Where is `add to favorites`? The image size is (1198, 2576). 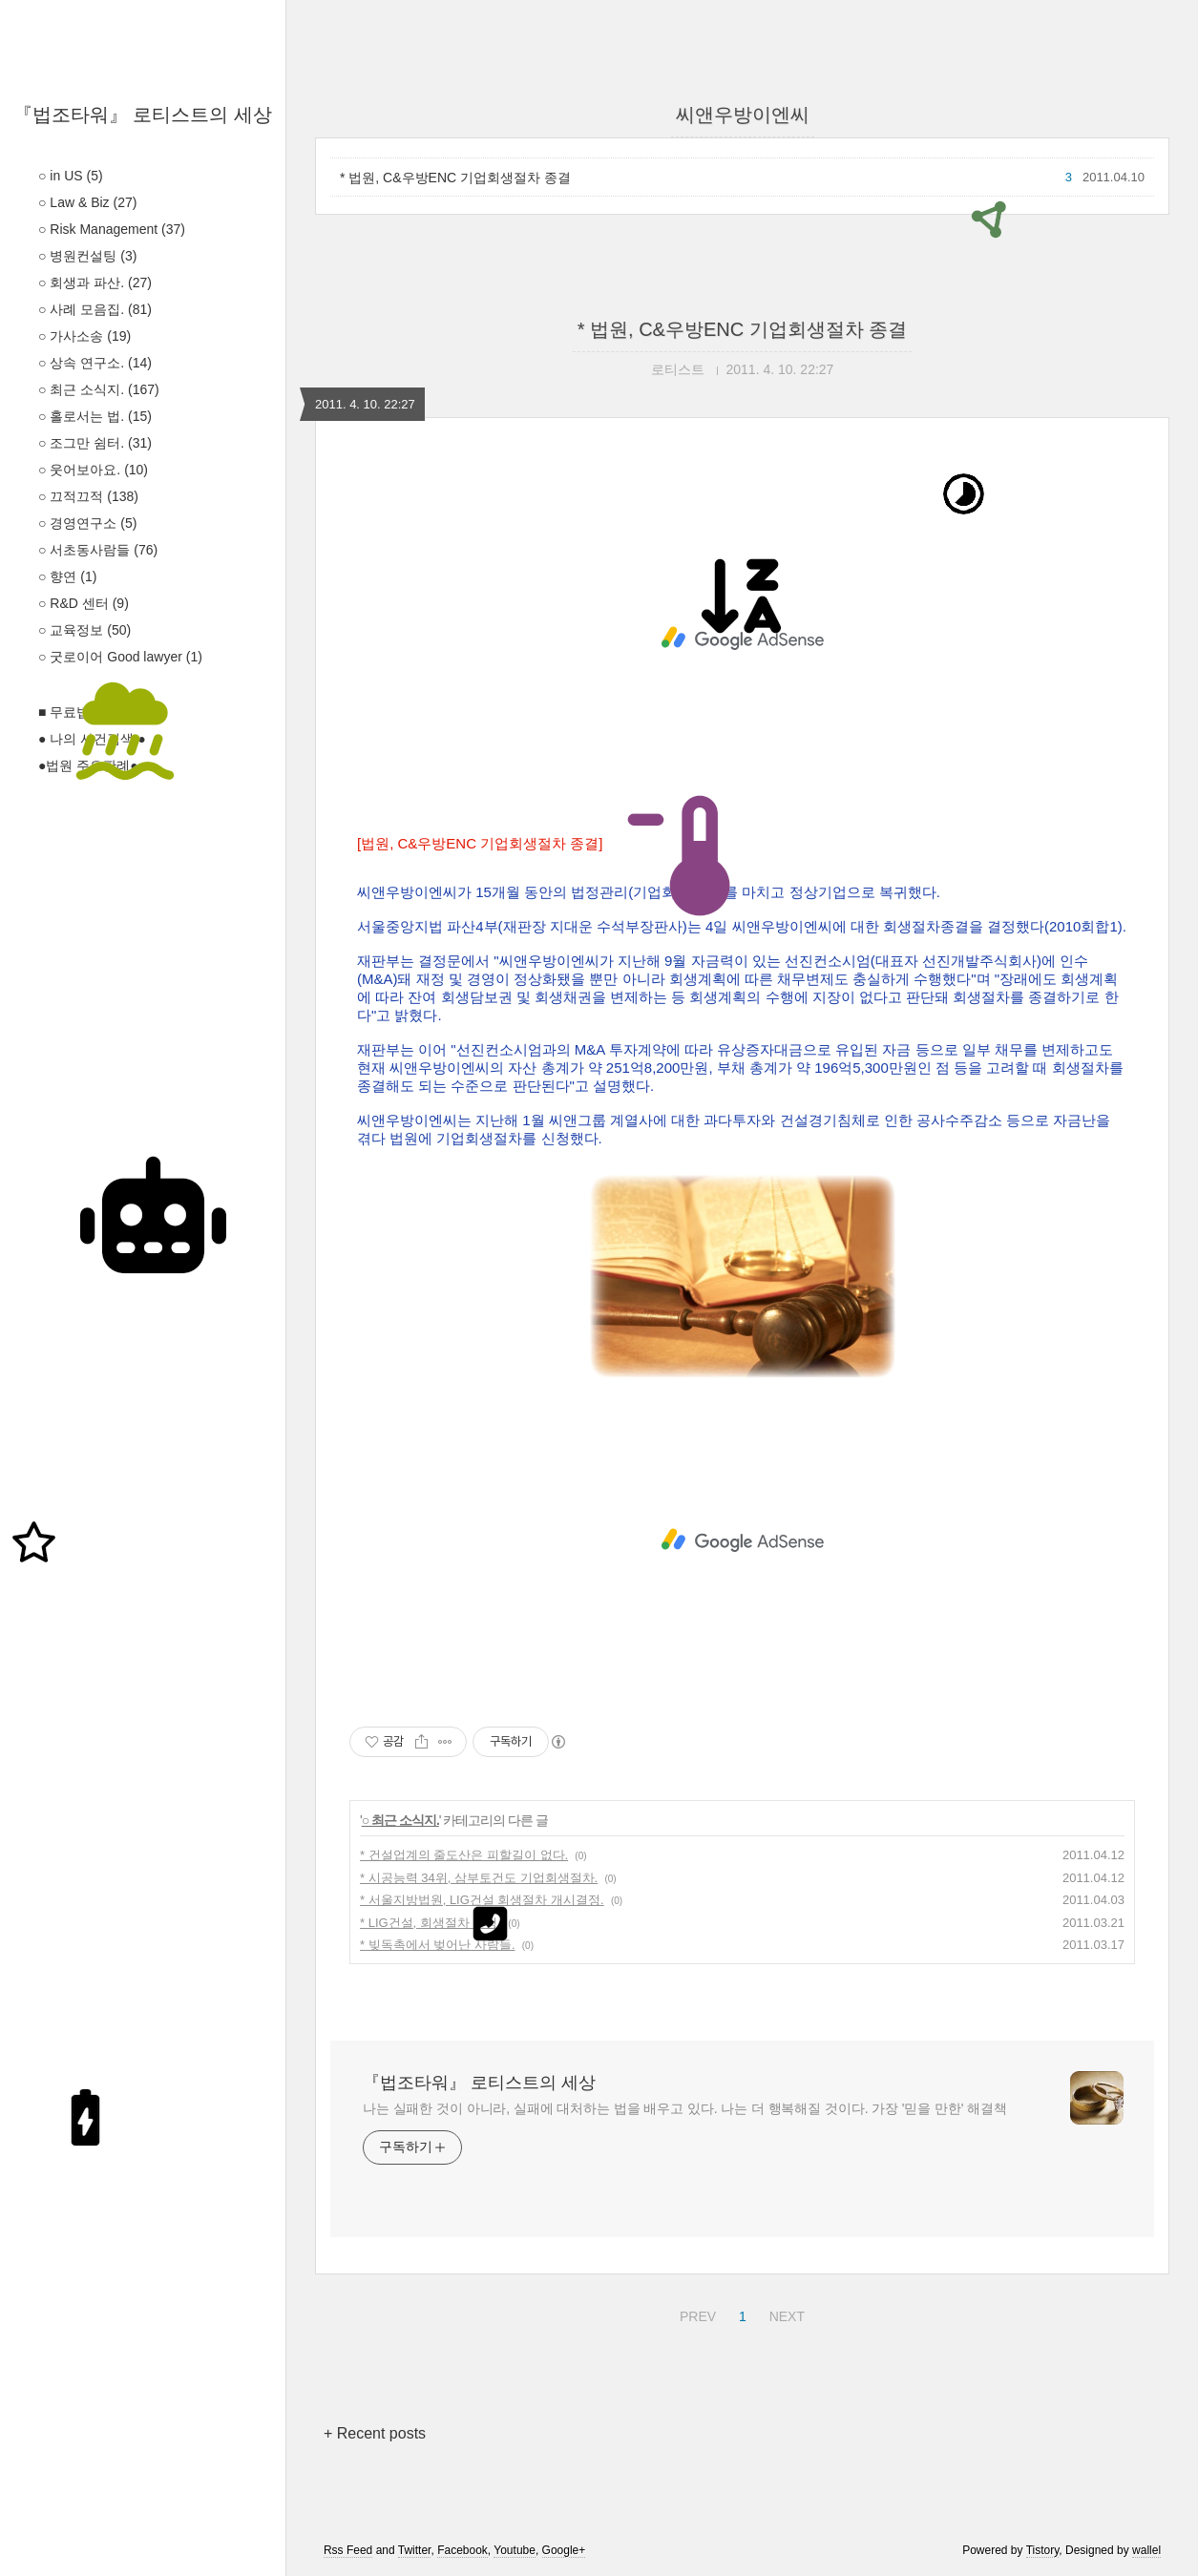
add to favorites is located at coordinates (33, 1542).